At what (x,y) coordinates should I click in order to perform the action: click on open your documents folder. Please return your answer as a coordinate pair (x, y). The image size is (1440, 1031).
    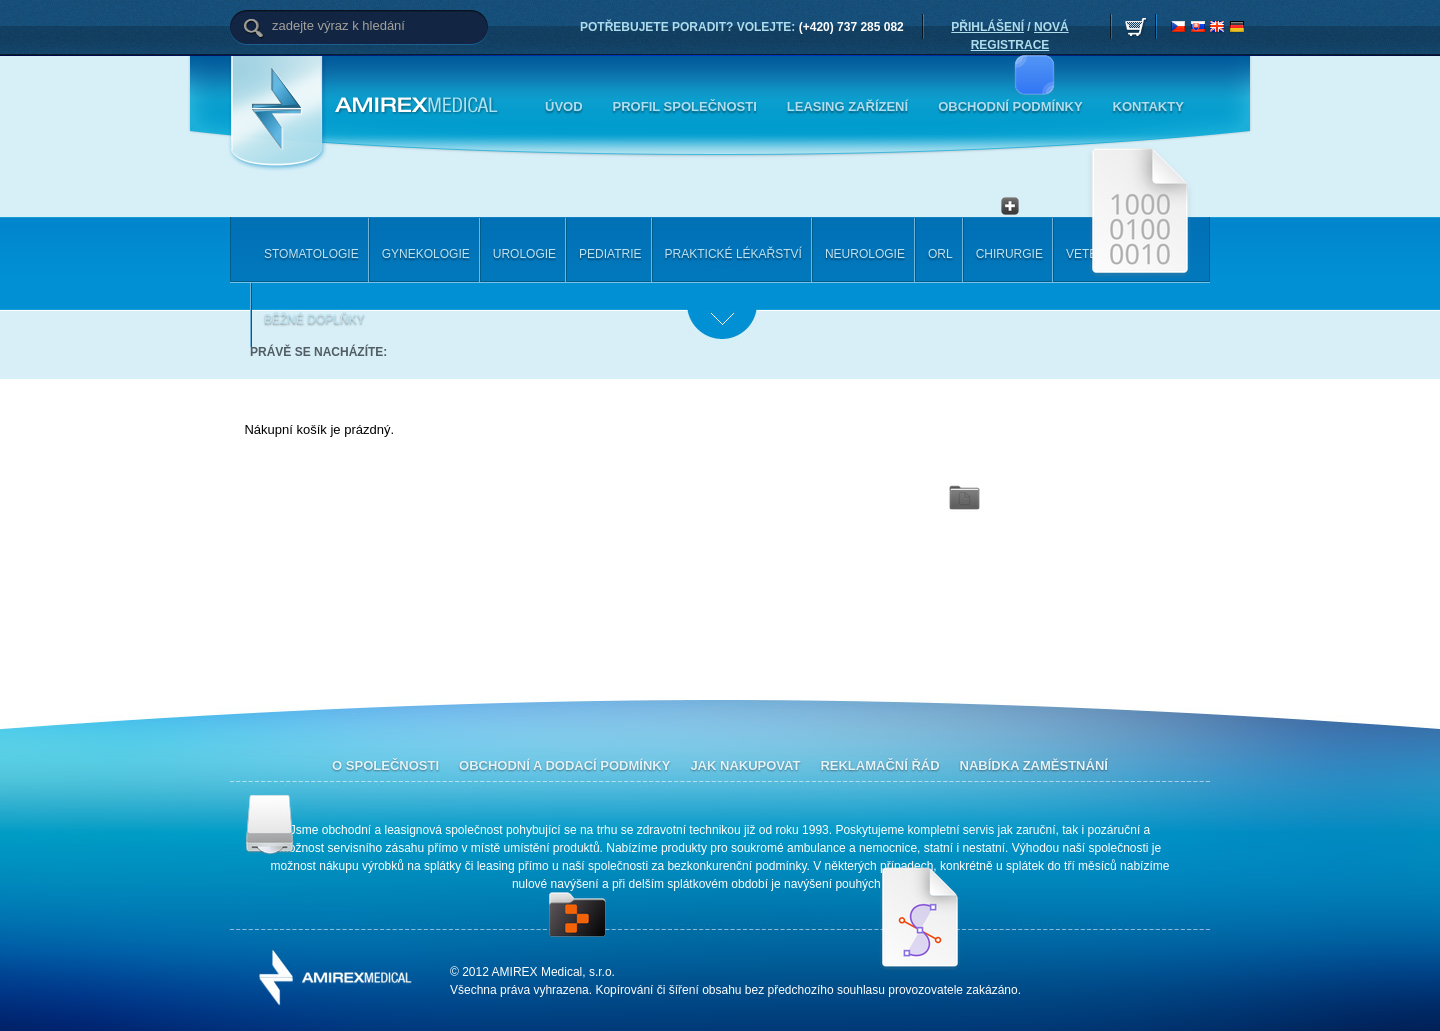
    Looking at the image, I should click on (964, 497).